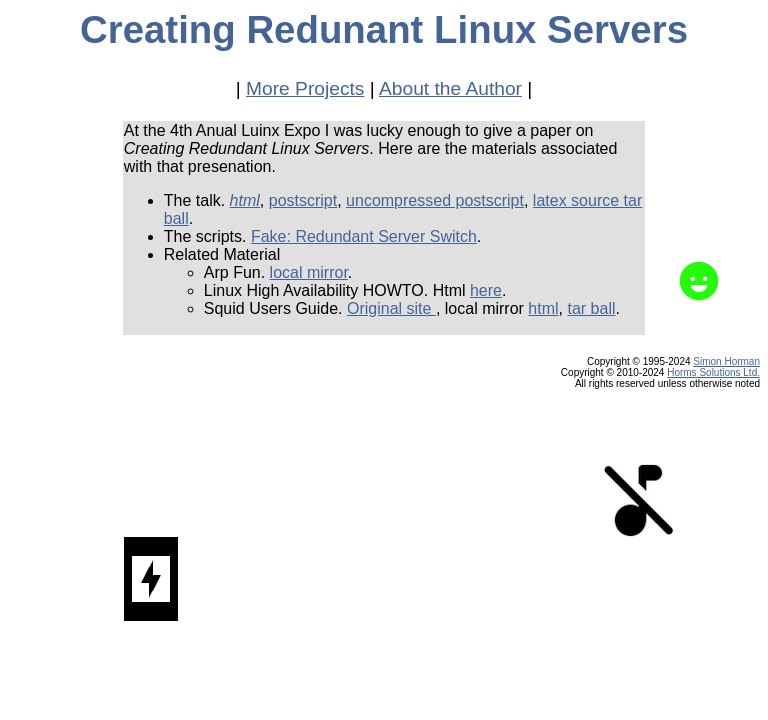 The height and width of the screenshot is (720, 768). Describe the element at coordinates (151, 579) in the screenshot. I see `find nearby electric vehicle charging stations` at that location.